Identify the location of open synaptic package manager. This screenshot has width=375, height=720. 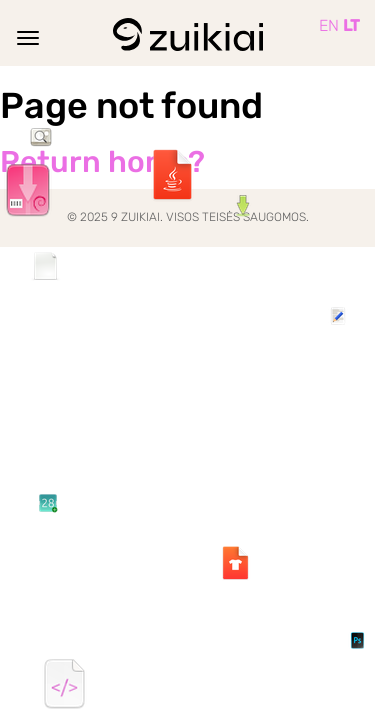
(28, 190).